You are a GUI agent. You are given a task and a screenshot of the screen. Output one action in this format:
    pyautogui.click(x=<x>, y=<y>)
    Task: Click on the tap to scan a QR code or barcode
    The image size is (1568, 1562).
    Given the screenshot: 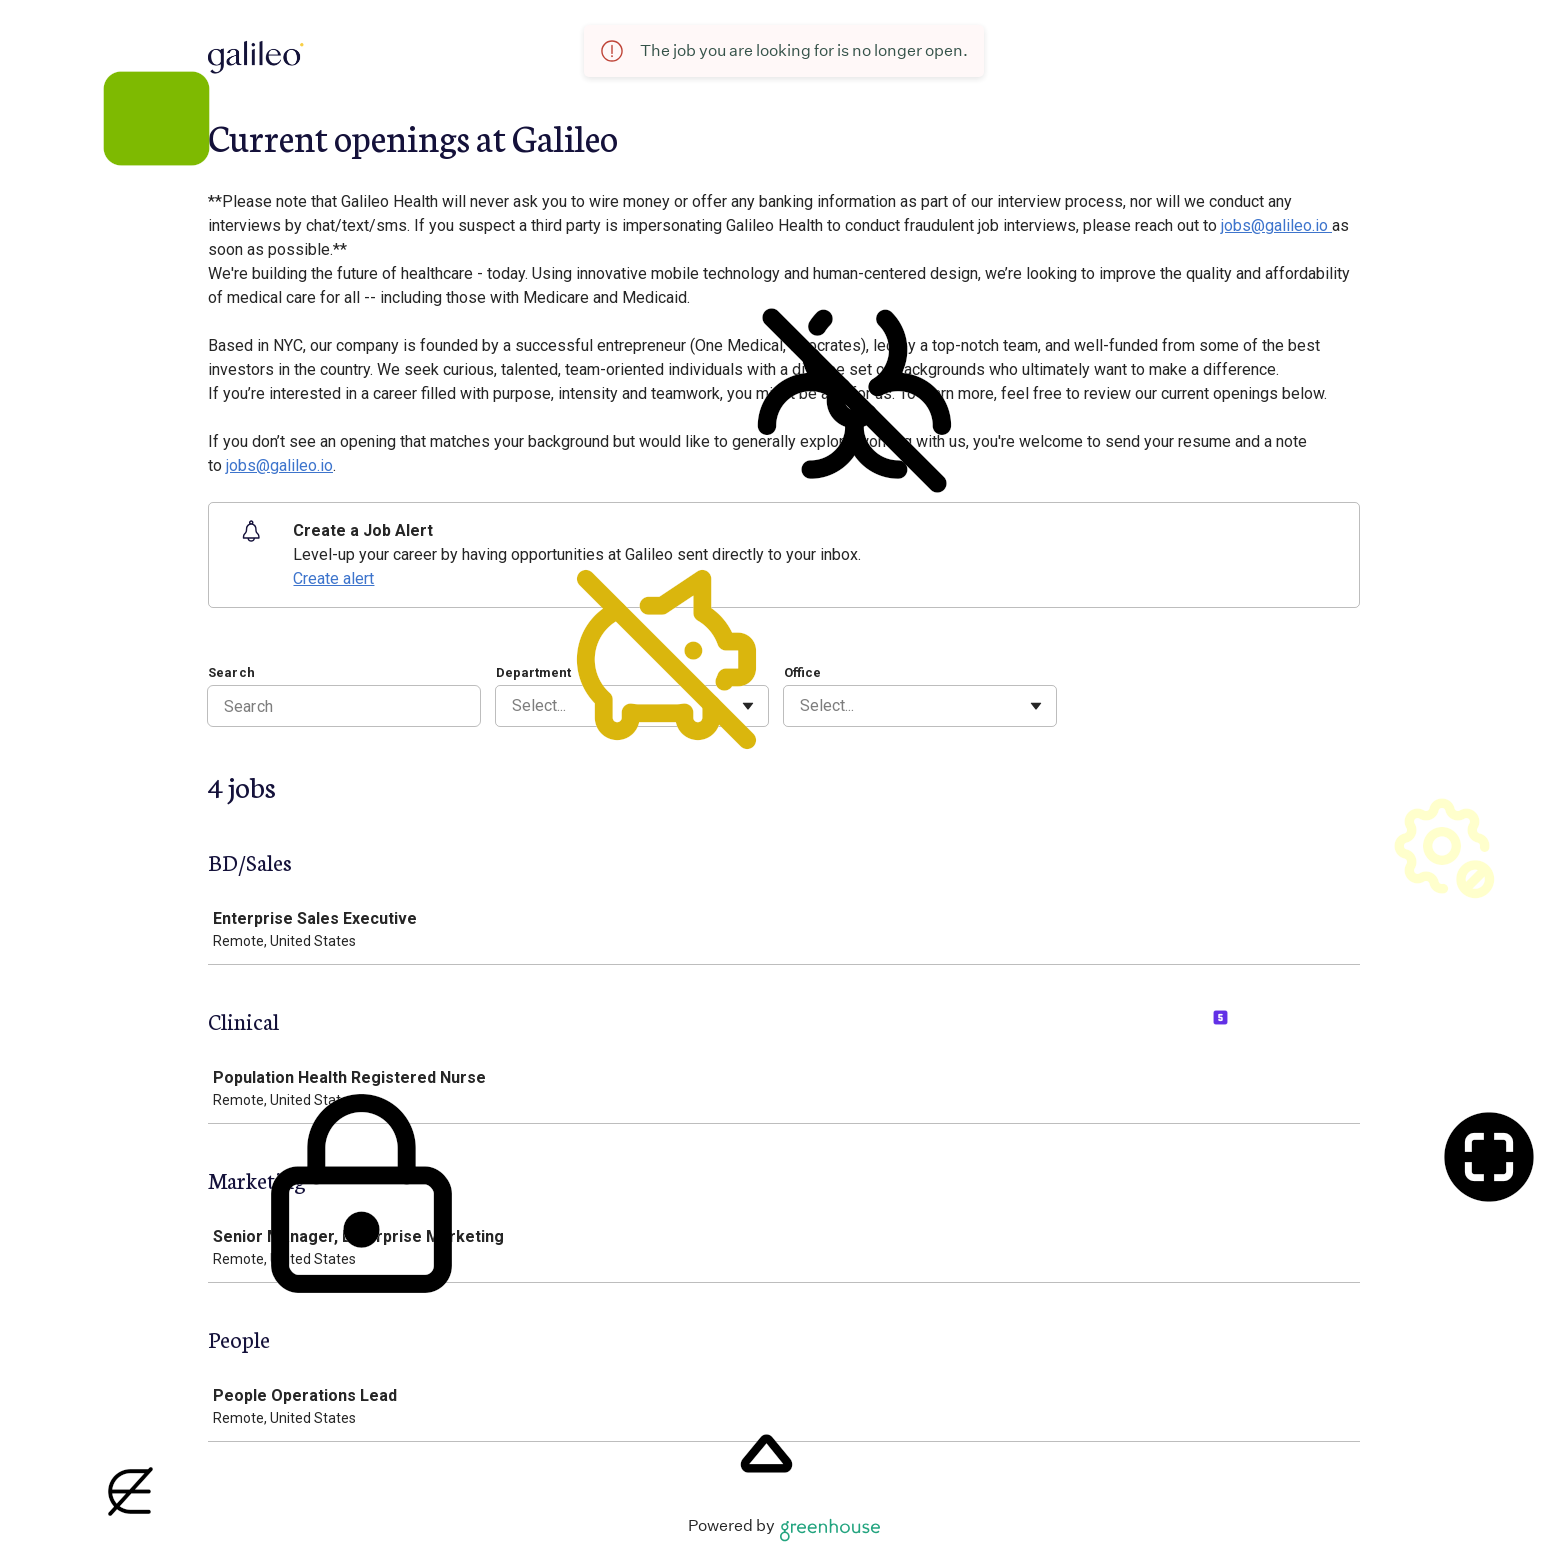 What is the action you would take?
    pyautogui.click(x=1489, y=1157)
    